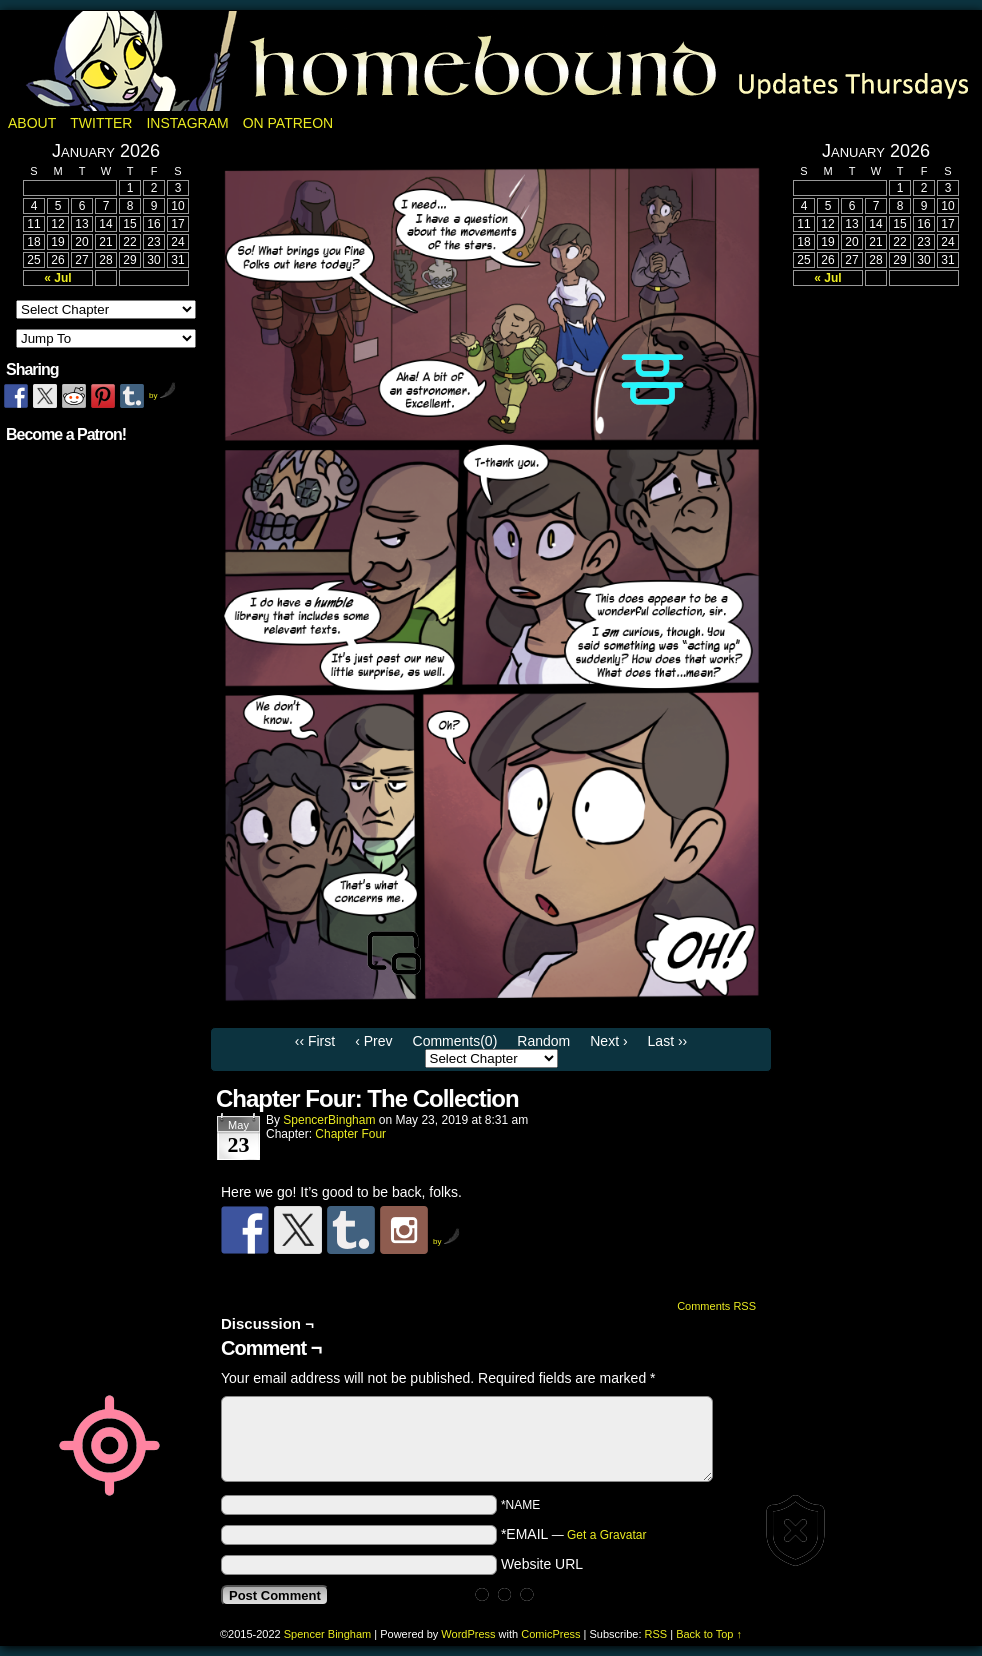  I want to click on current location found, so click(109, 1445).